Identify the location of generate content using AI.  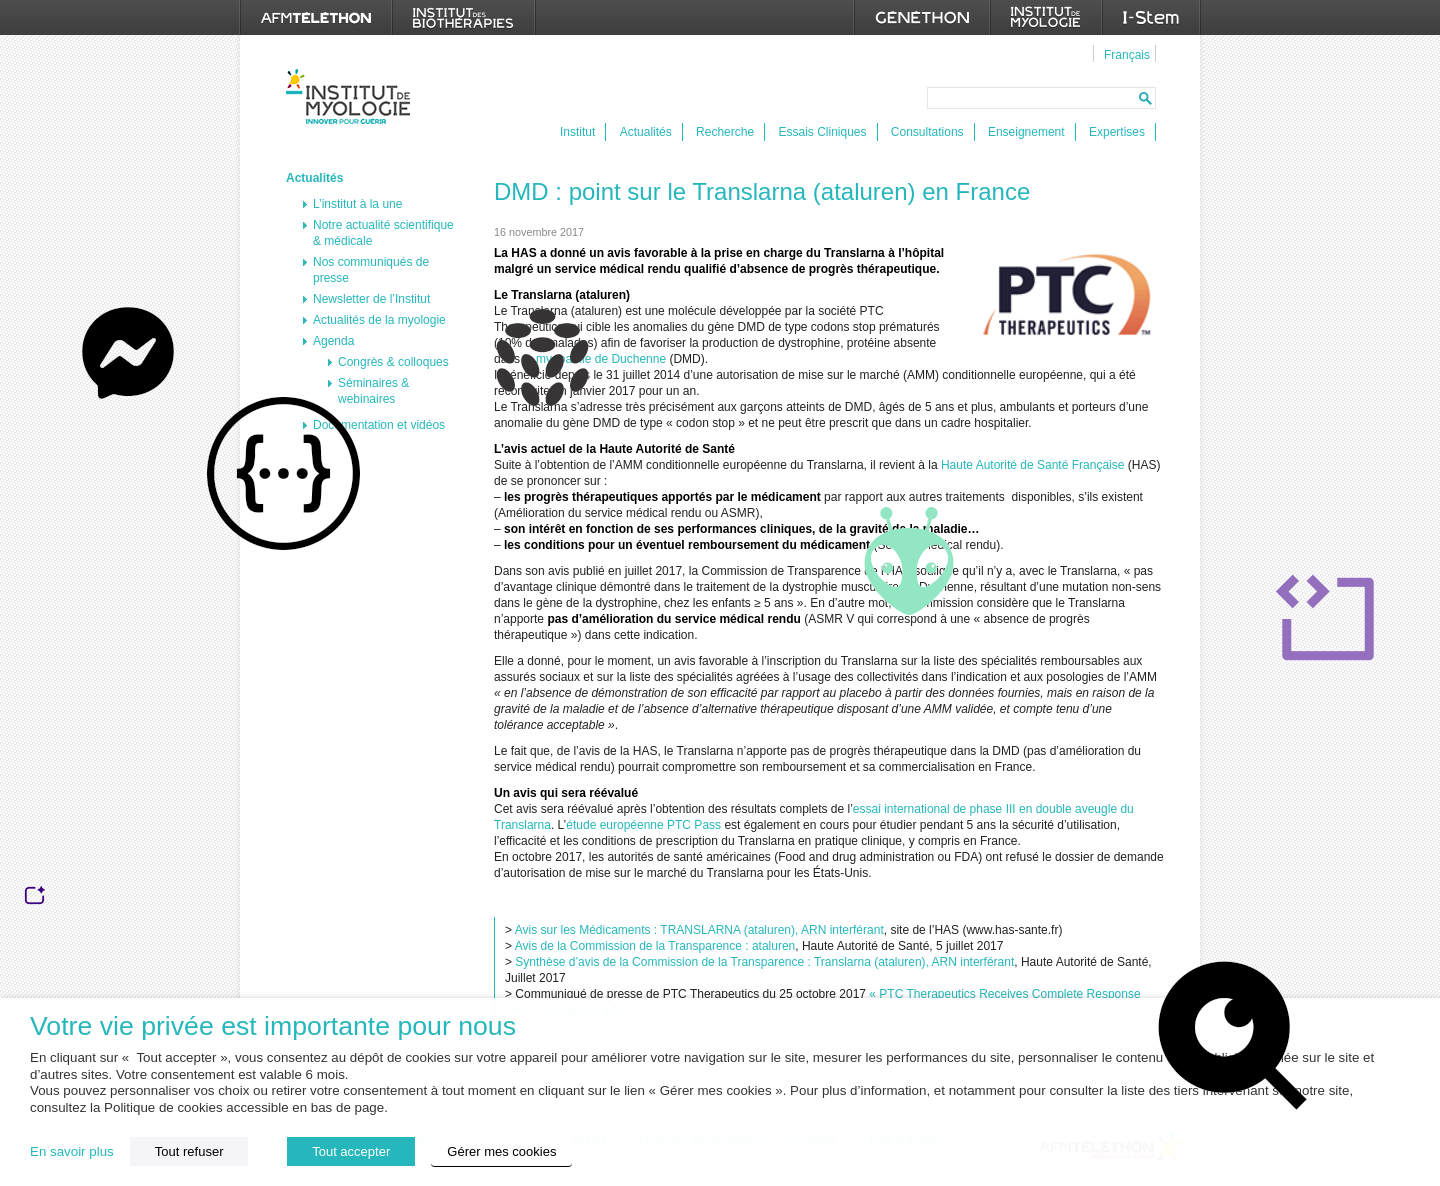
(34, 895).